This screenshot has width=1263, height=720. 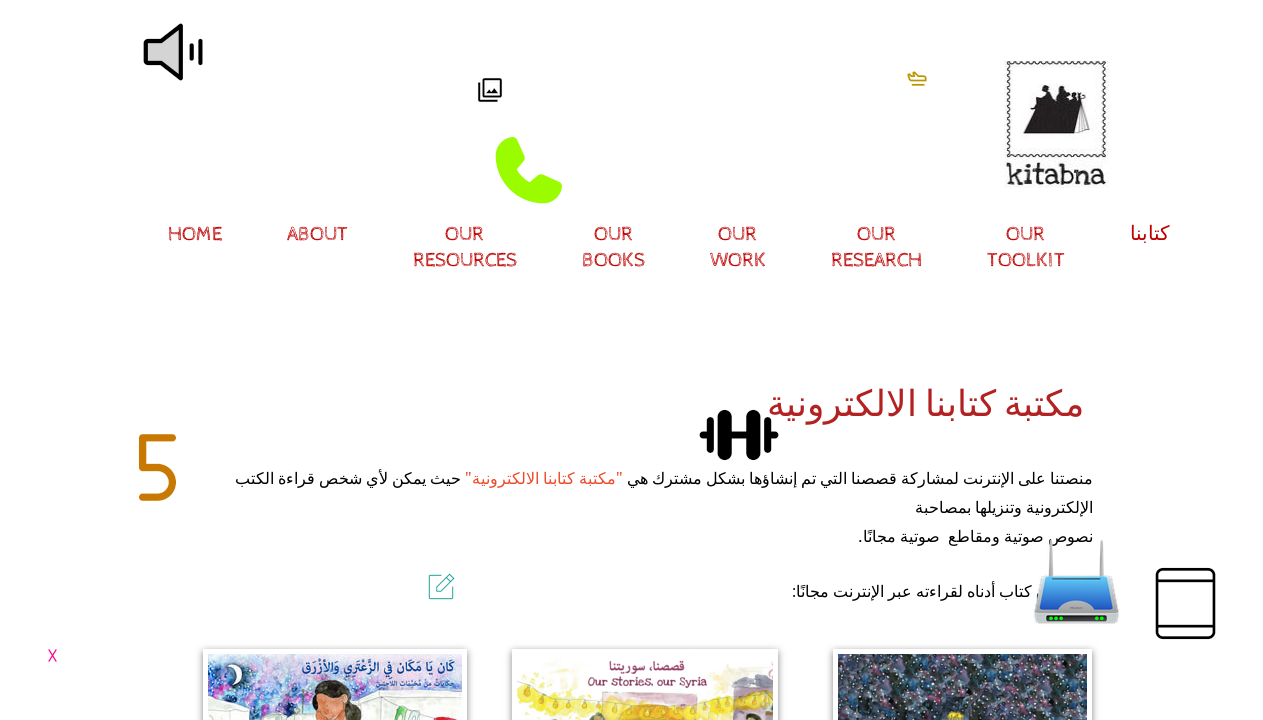 What do you see at coordinates (490, 90) in the screenshot?
I see `filter or sort images in a gallery` at bounding box center [490, 90].